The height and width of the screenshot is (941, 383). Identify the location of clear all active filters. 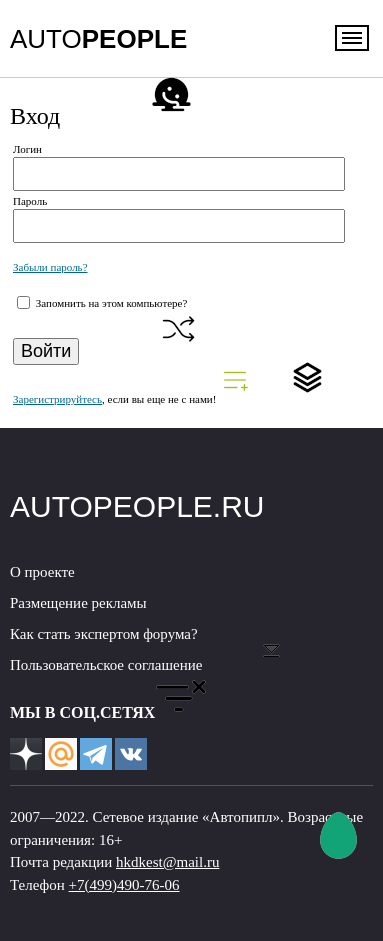
(181, 699).